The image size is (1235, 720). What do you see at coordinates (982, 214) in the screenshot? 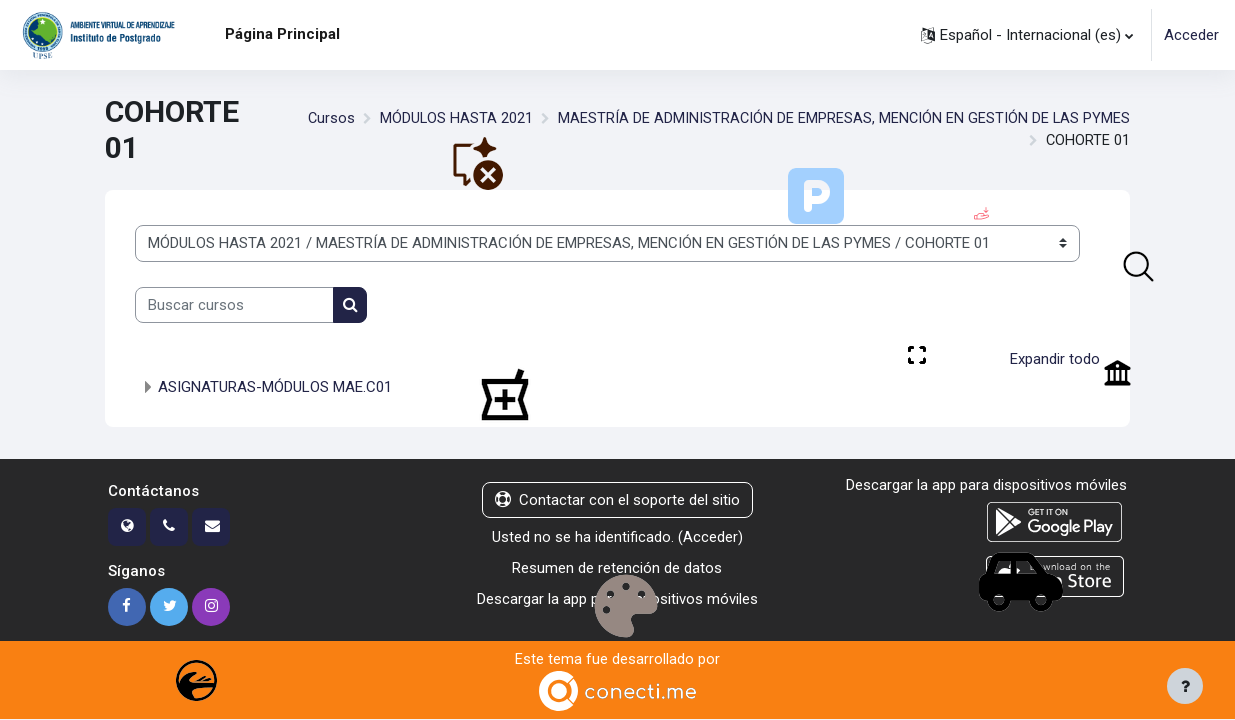
I see `receive or accept an incoming item` at bounding box center [982, 214].